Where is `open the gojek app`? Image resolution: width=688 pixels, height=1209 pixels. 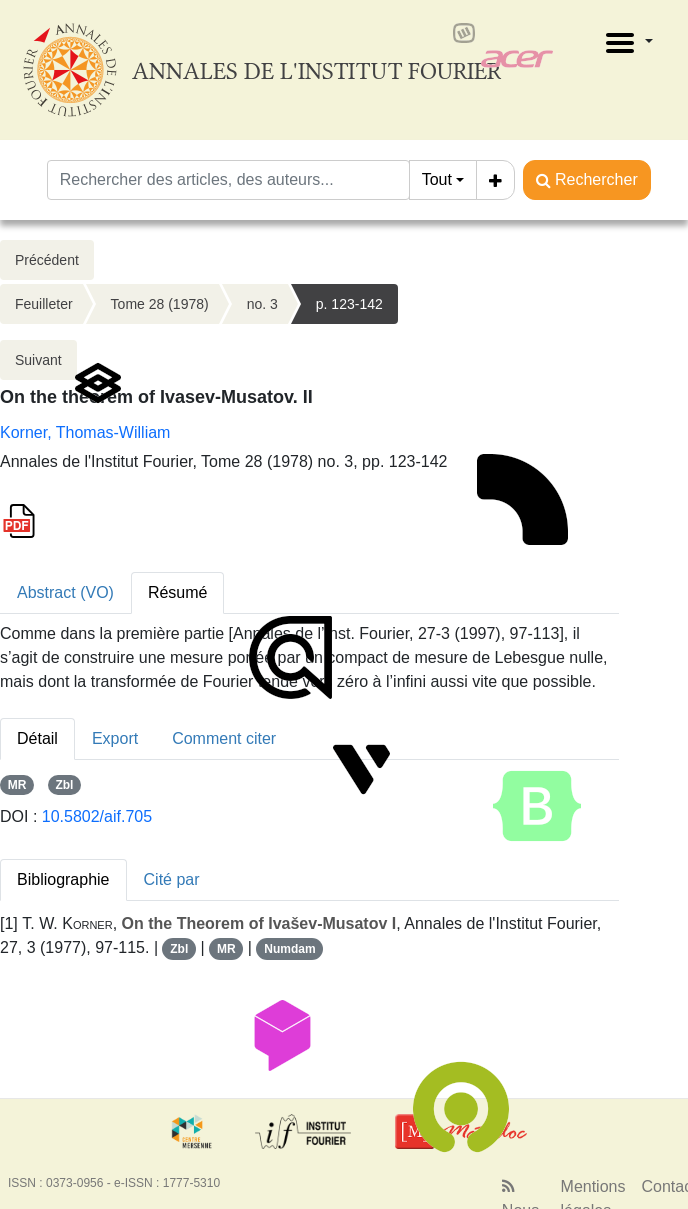
open the gojek app is located at coordinates (461, 1107).